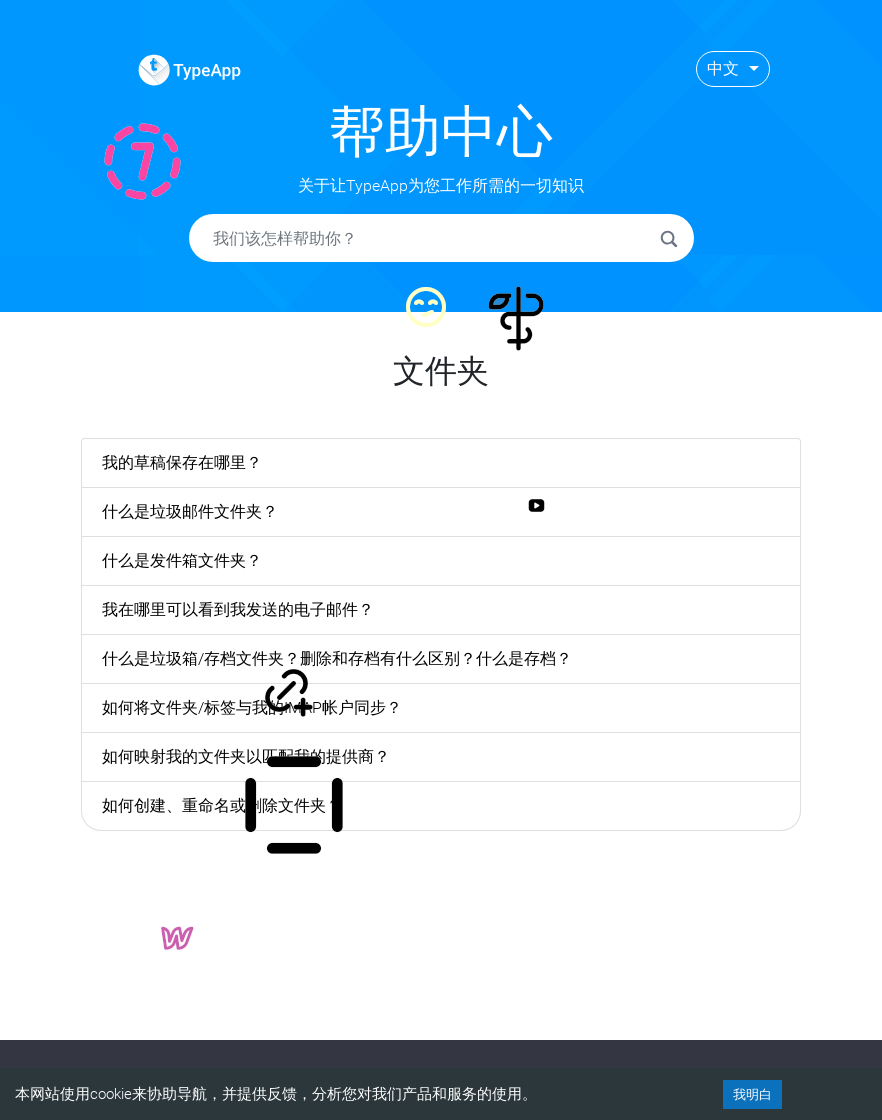  What do you see at coordinates (426, 307) in the screenshot?
I see `indicate dissatisfaction or negative feedback` at bounding box center [426, 307].